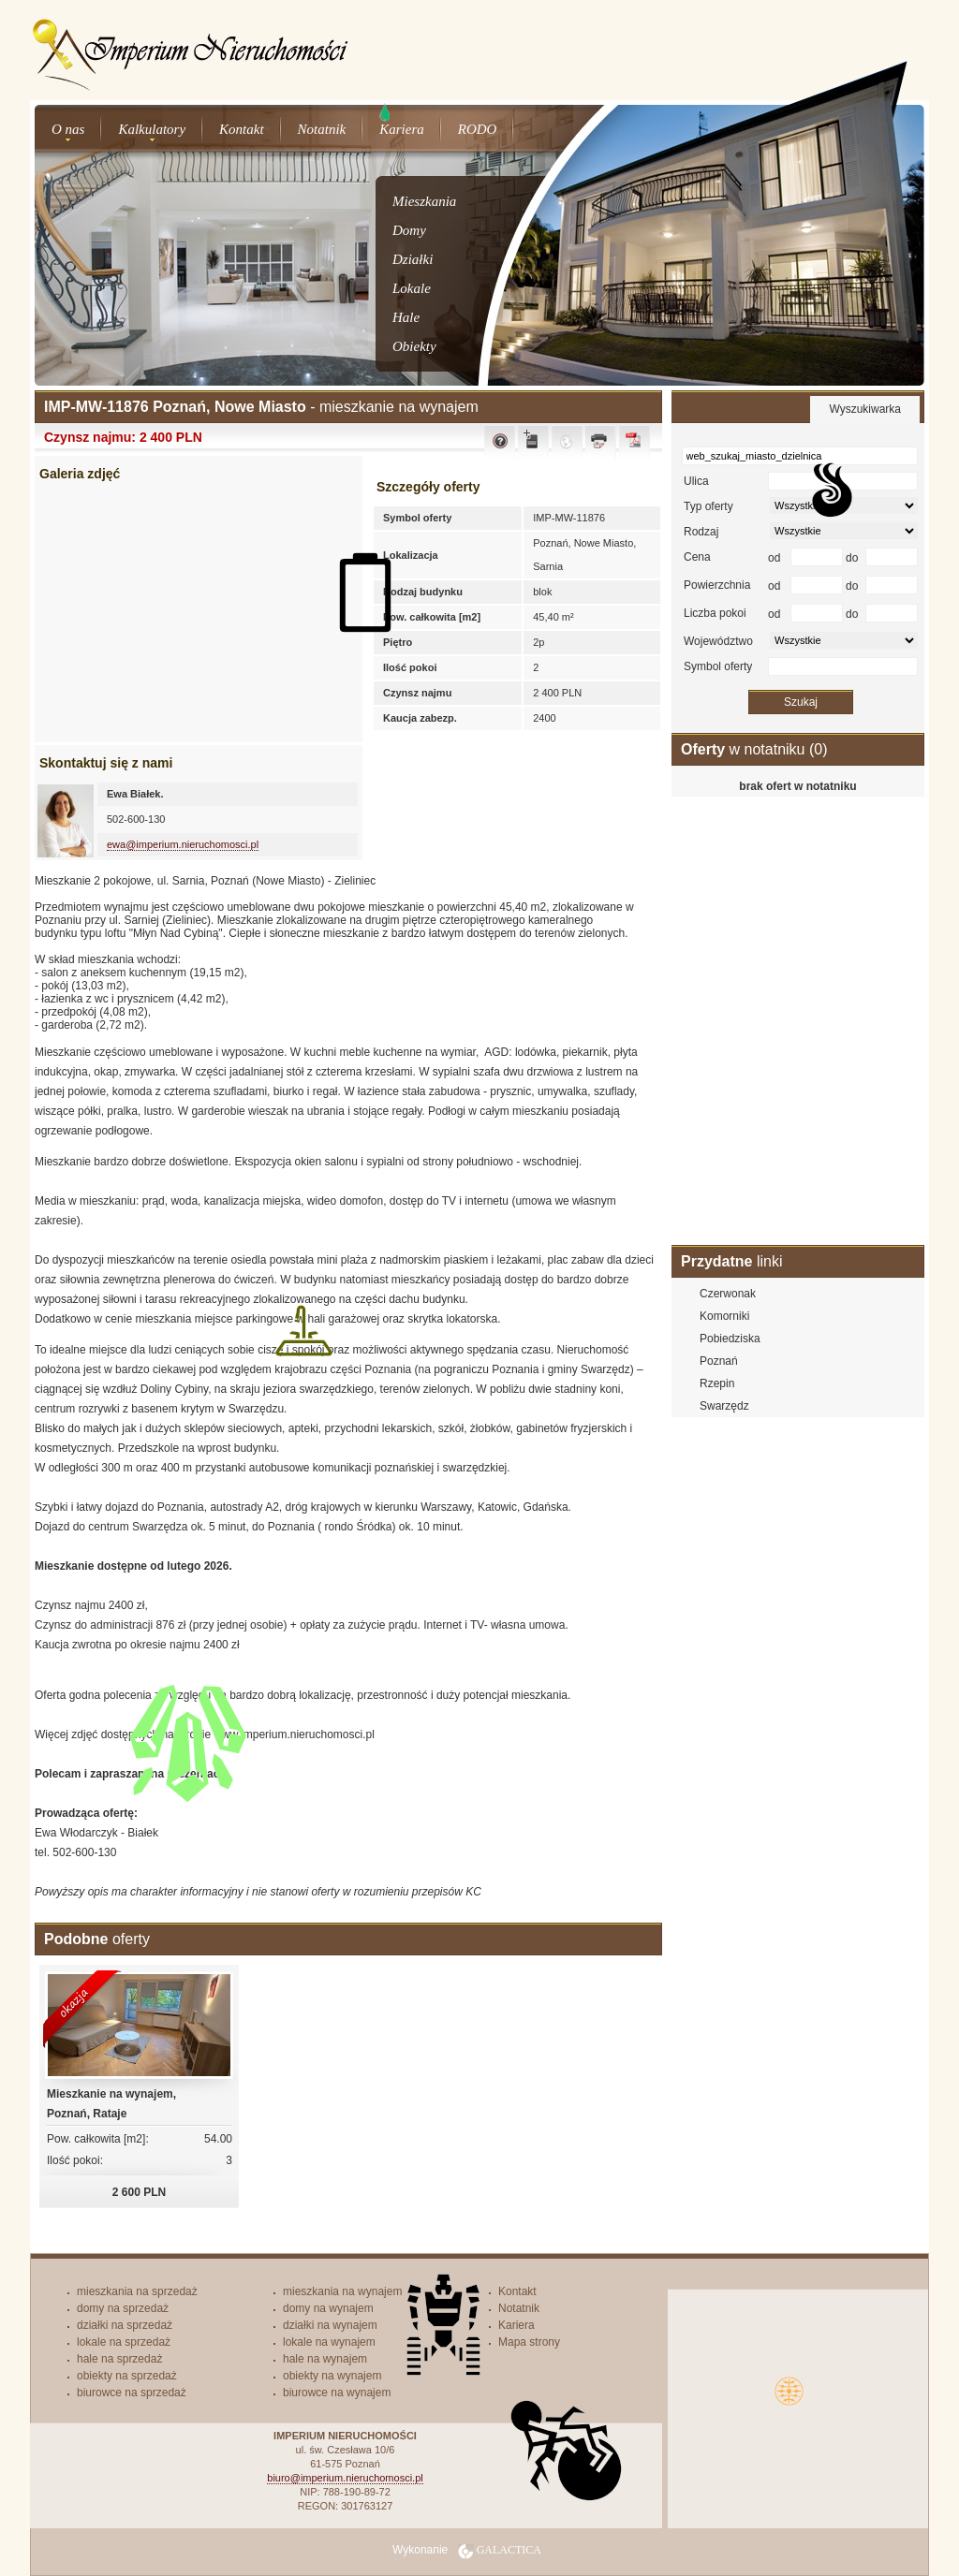  I want to click on indicates empty battery status, so click(365, 593).